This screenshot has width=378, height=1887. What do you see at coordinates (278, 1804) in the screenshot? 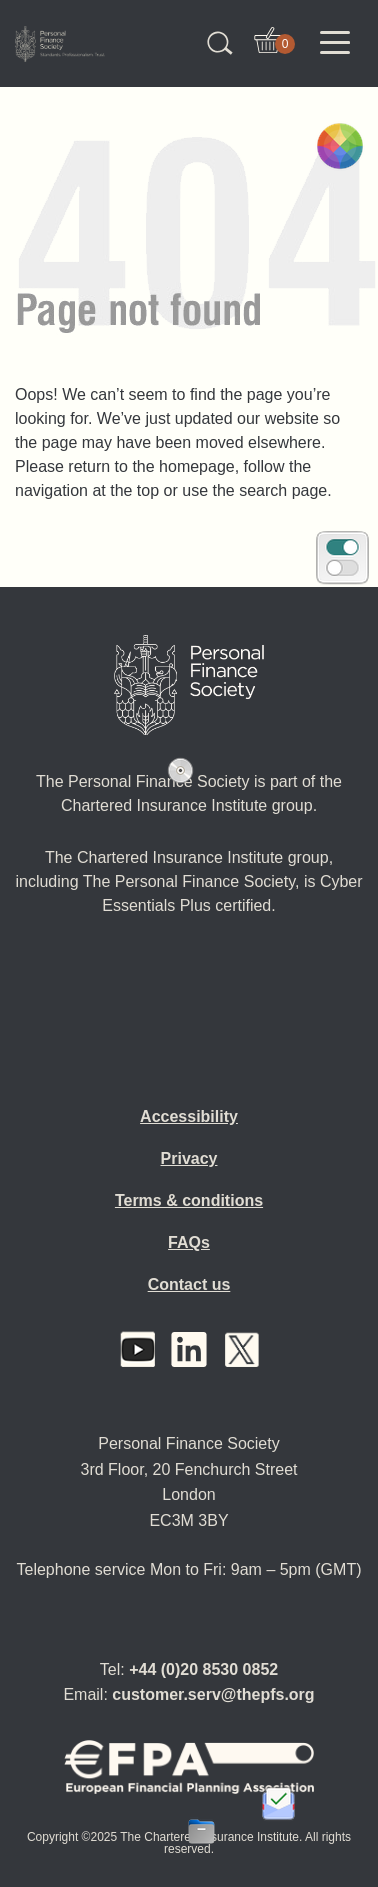
I see `mark email as not junk or spam` at bounding box center [278, 1804].